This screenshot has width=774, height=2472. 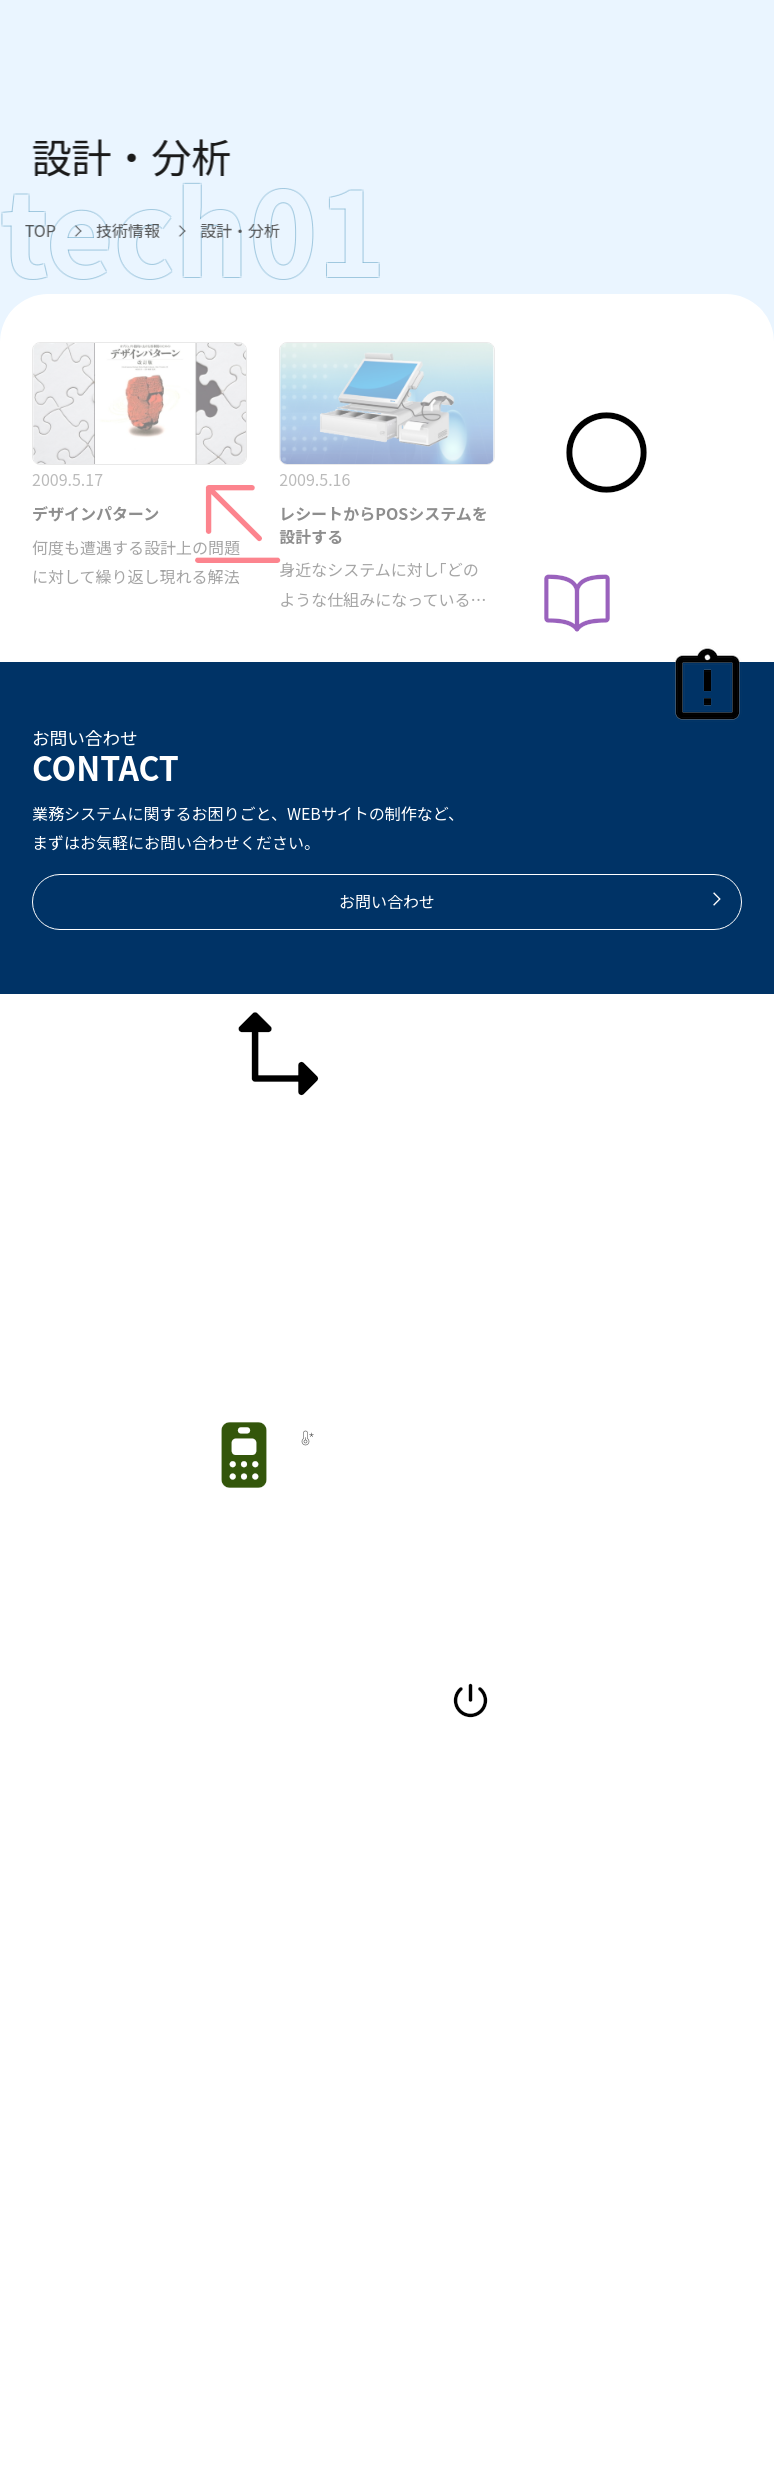 What do you see at coordinates (275, 1052) in the screenshot?
I see `indicates a vector path or directional flow` at bounding box center [275, 1052].